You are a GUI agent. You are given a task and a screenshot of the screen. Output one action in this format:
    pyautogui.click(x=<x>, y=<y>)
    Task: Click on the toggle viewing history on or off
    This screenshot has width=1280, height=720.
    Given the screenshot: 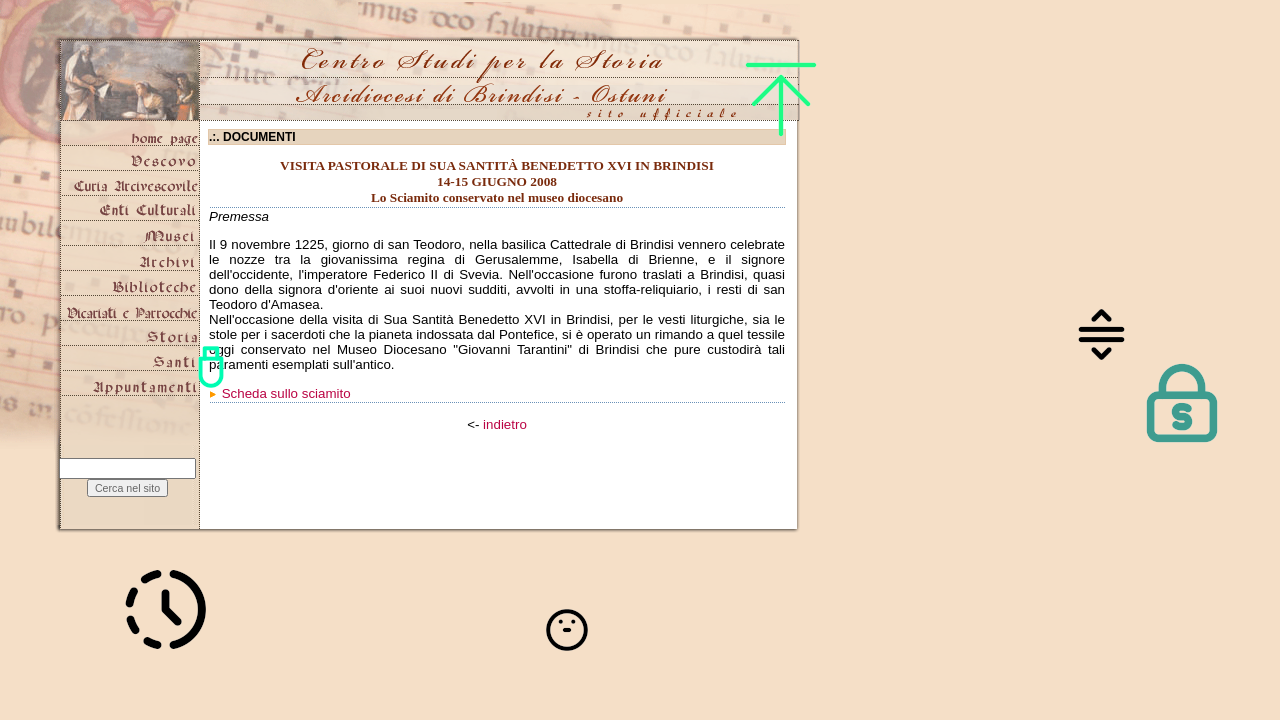 What is the action you would take?
    pyautogui.click(x=165, y=609)
    